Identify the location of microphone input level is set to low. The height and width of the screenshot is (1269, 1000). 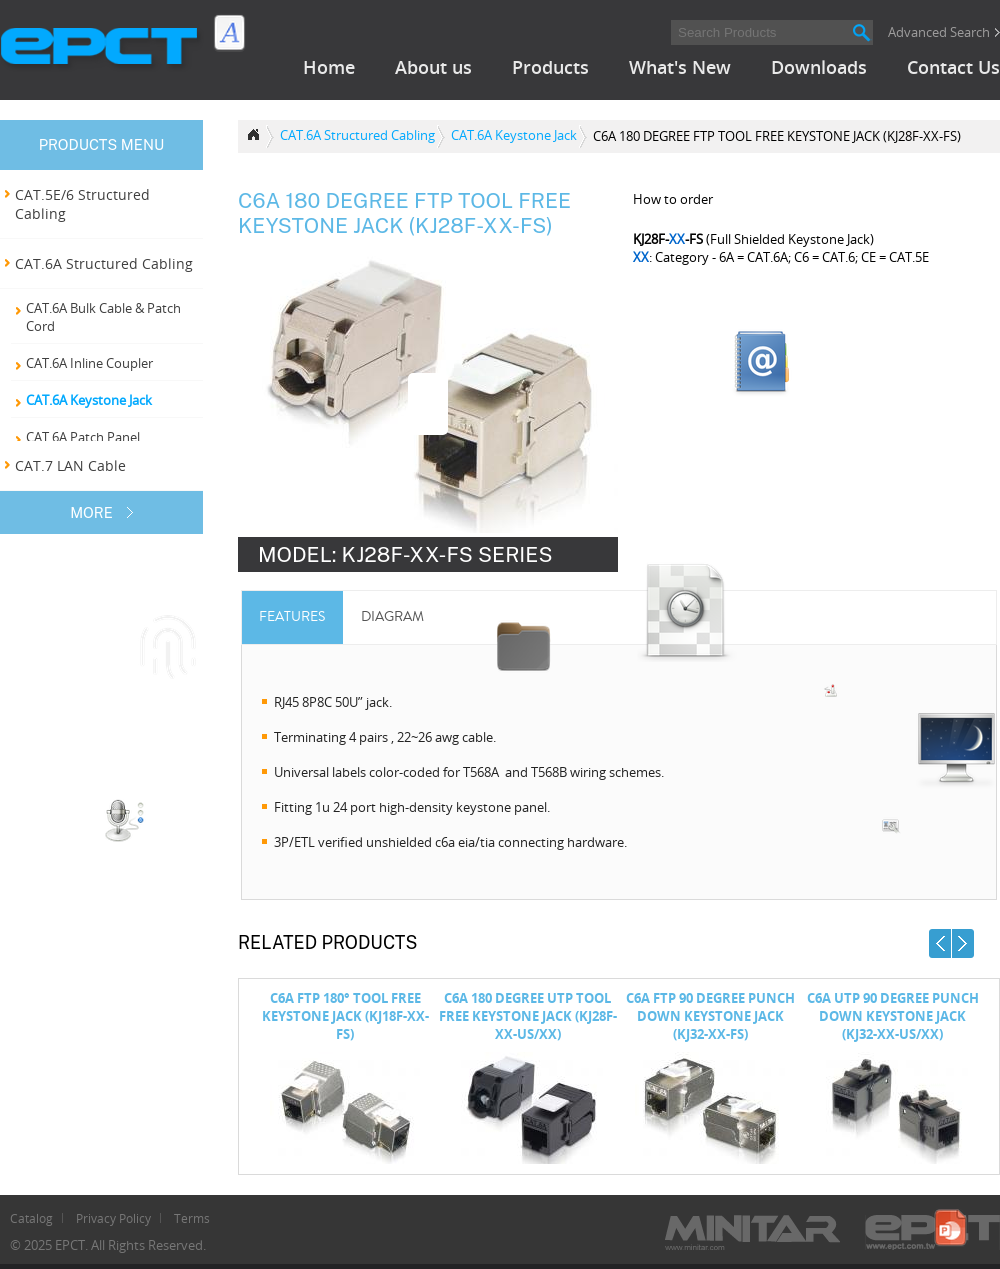
(125, 821).